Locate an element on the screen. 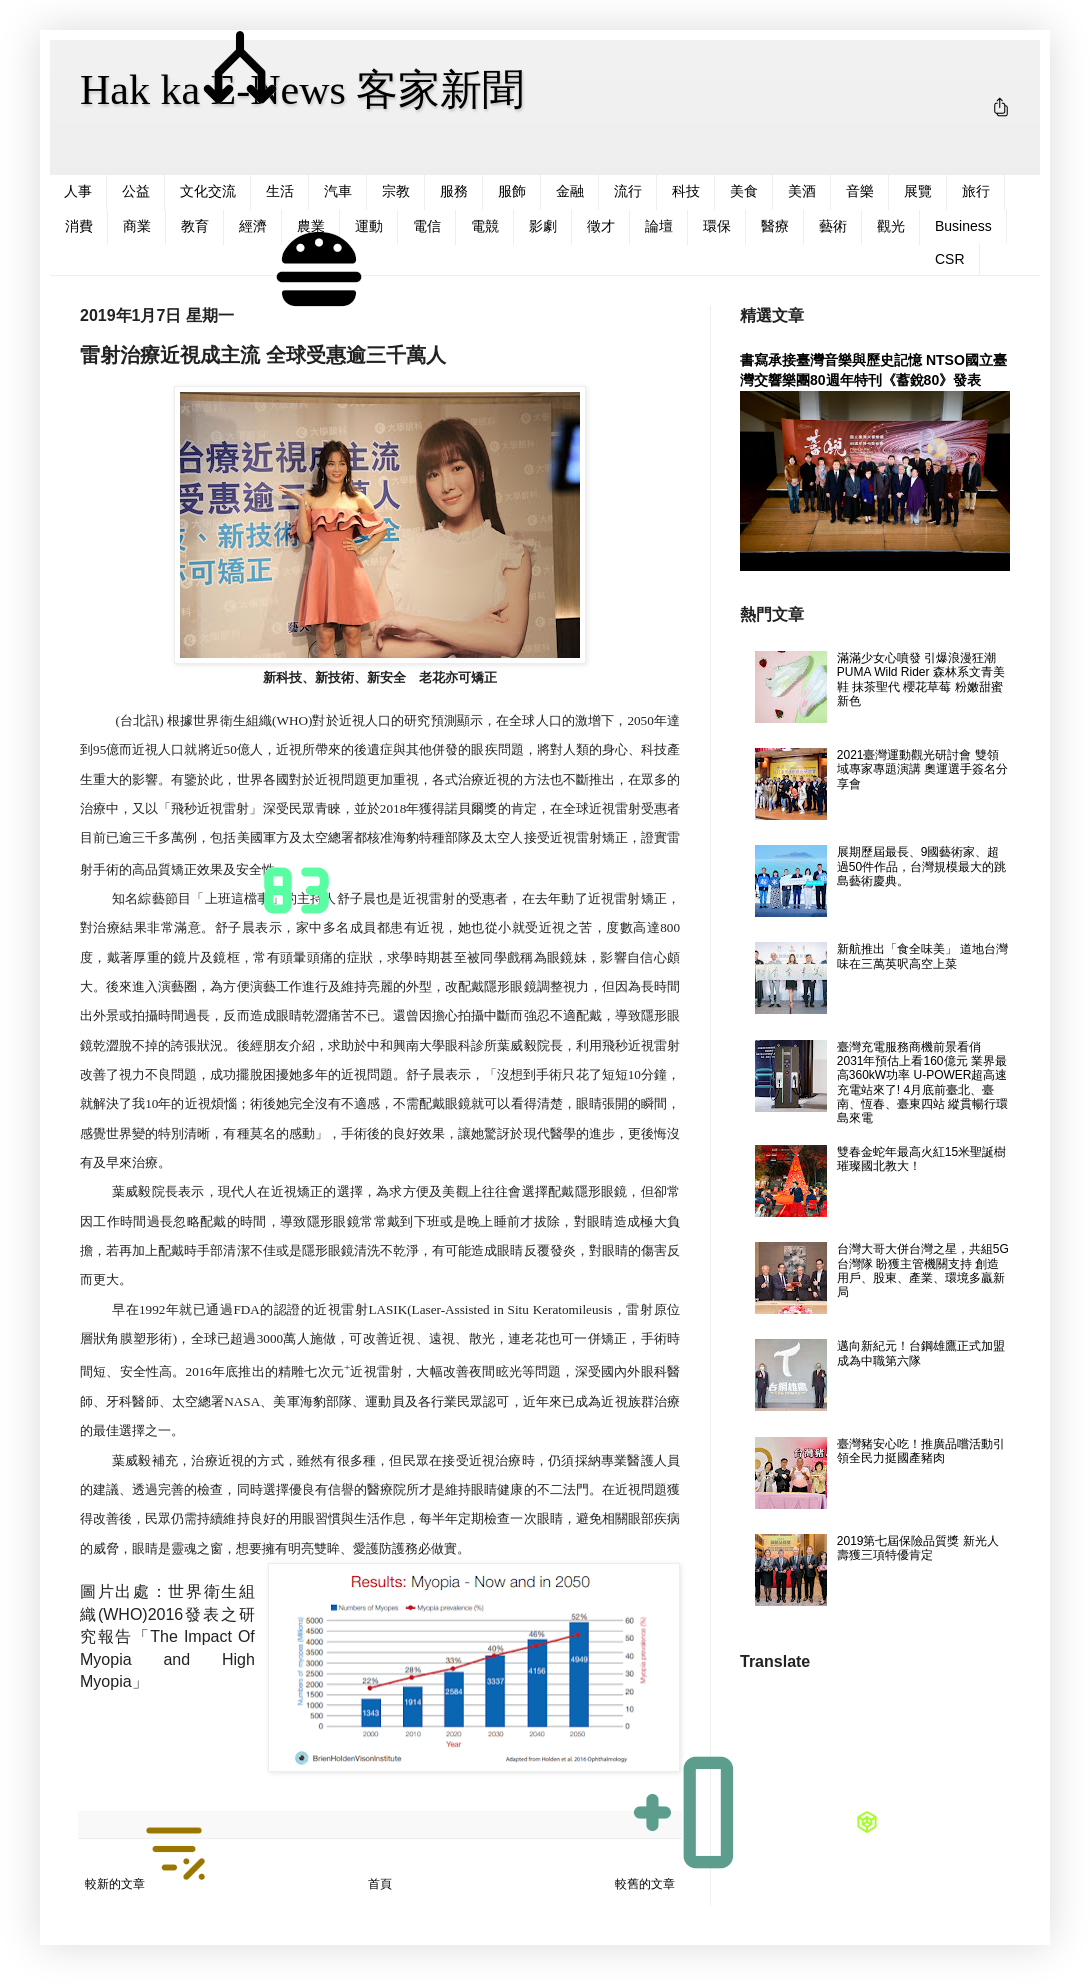  split content into multiple paths is located at coordinates (240, 70).